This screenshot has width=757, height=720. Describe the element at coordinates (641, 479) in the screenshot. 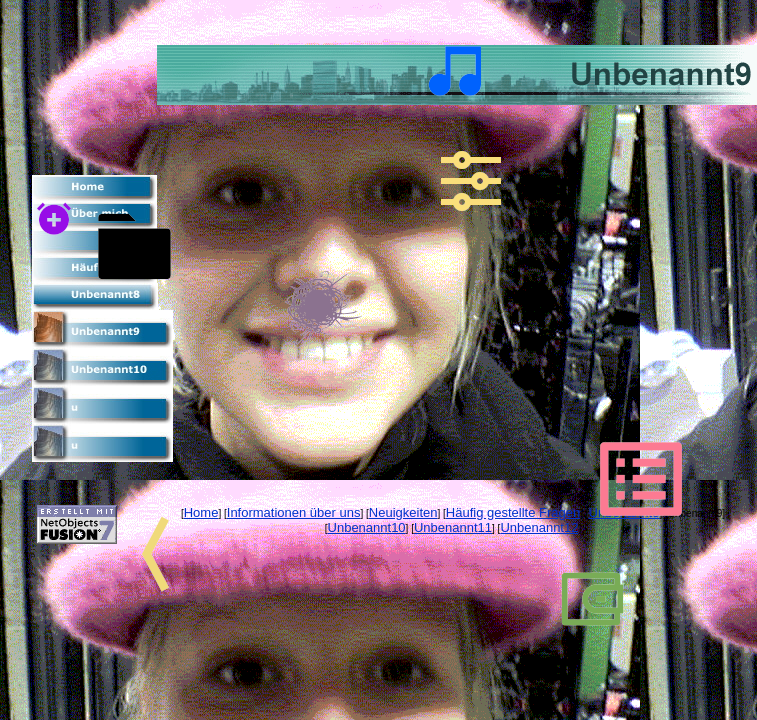

I see `switch to list view` at that location.